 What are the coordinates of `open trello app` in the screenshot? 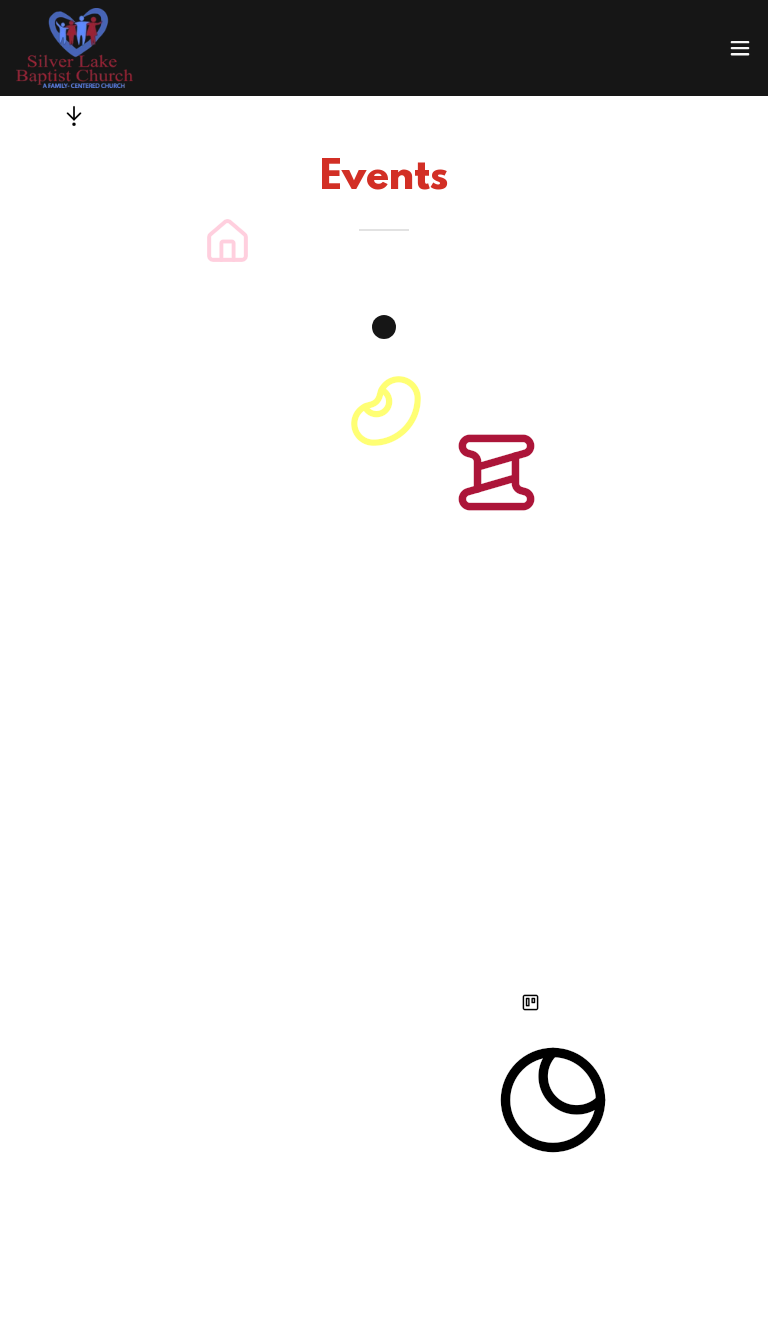 It's located at (530, 1002).